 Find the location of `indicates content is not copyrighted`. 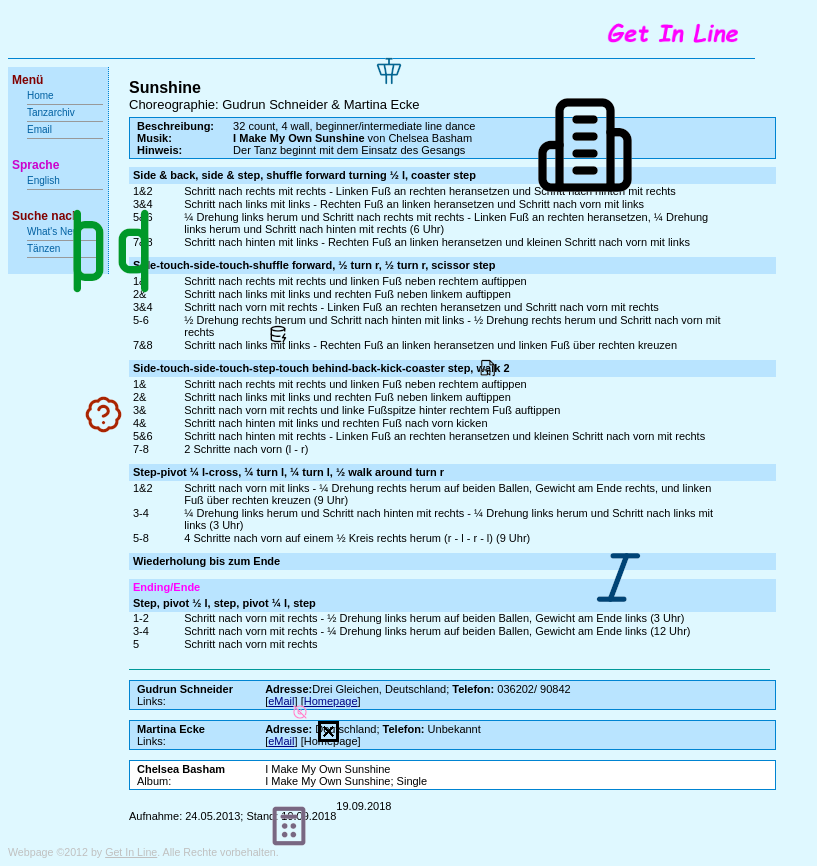

indicates content is not copyrighted is located at coordinates (300, 712).